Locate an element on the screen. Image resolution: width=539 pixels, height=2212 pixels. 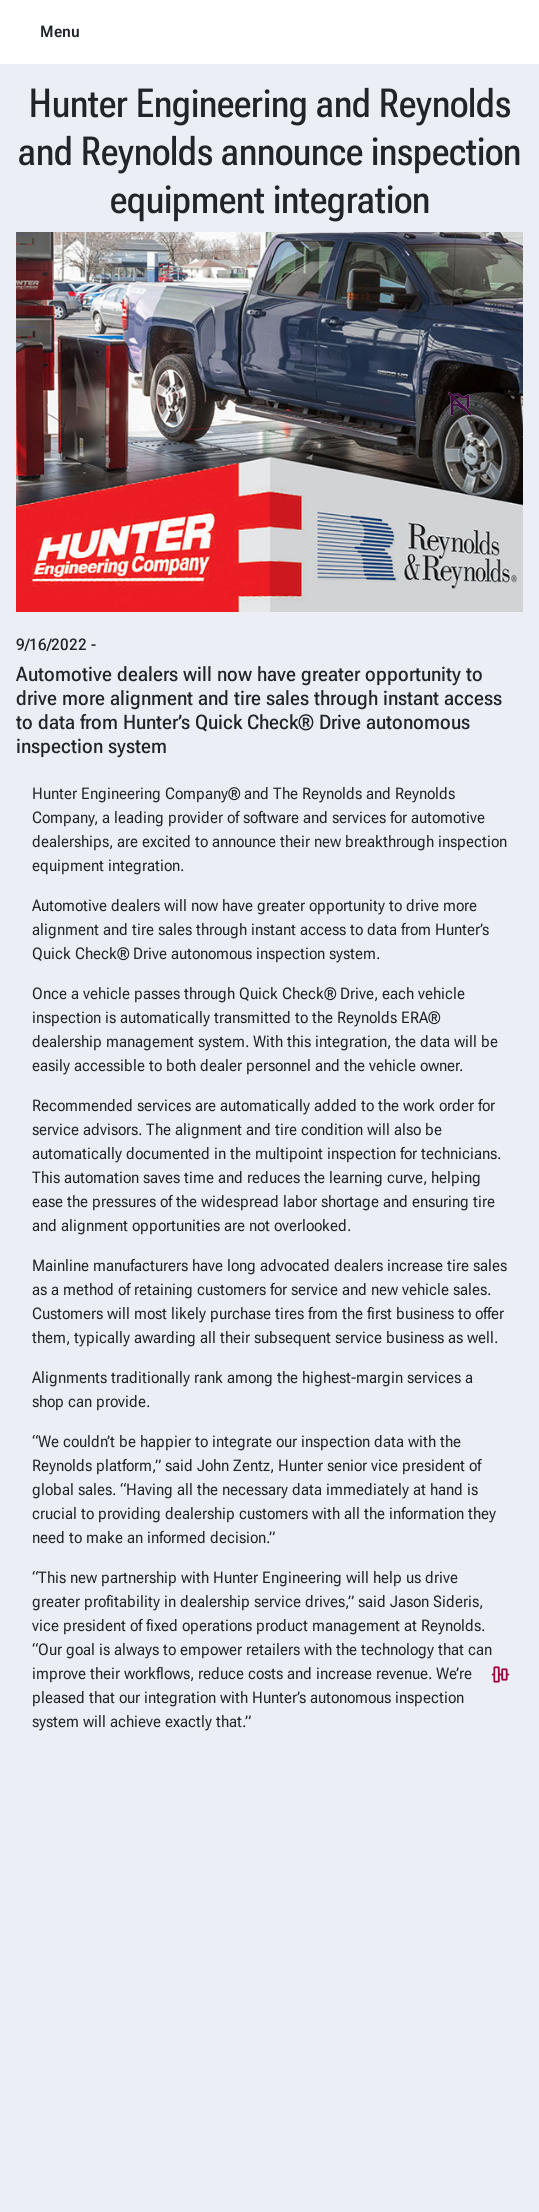
align objects to vertical center is located at coordinates (500, 1674).